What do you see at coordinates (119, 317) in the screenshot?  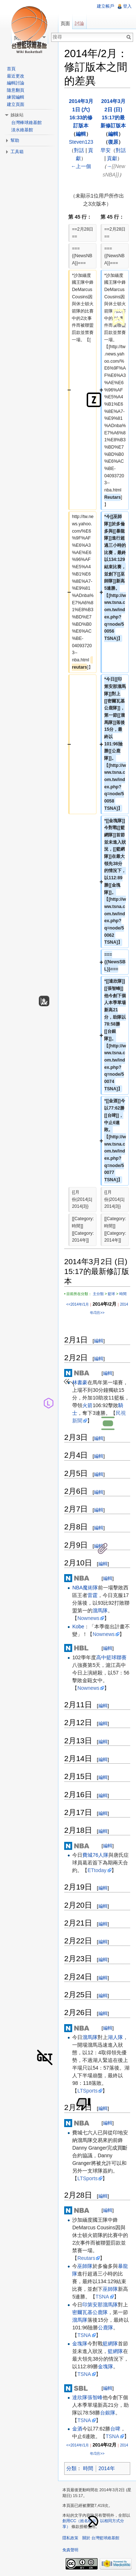 I see `save this item for later` at bounding box center [119, 317].